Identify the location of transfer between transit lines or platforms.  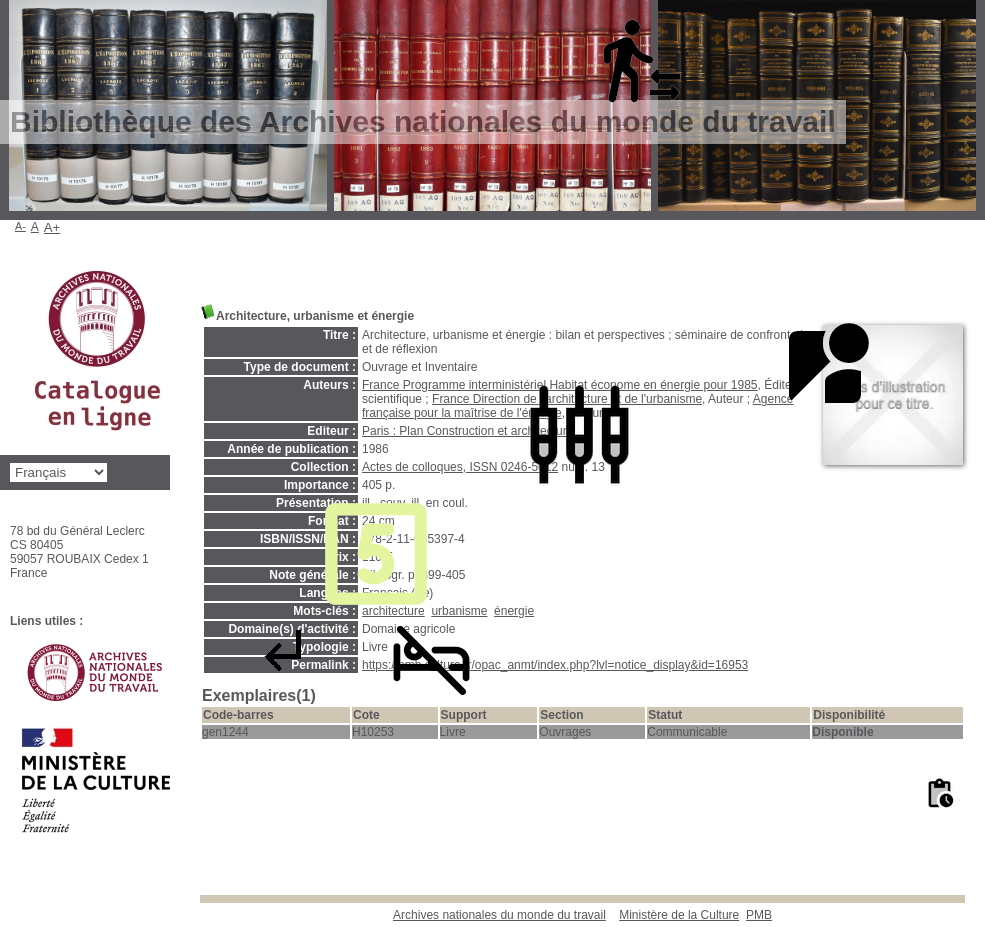
(642, 60).